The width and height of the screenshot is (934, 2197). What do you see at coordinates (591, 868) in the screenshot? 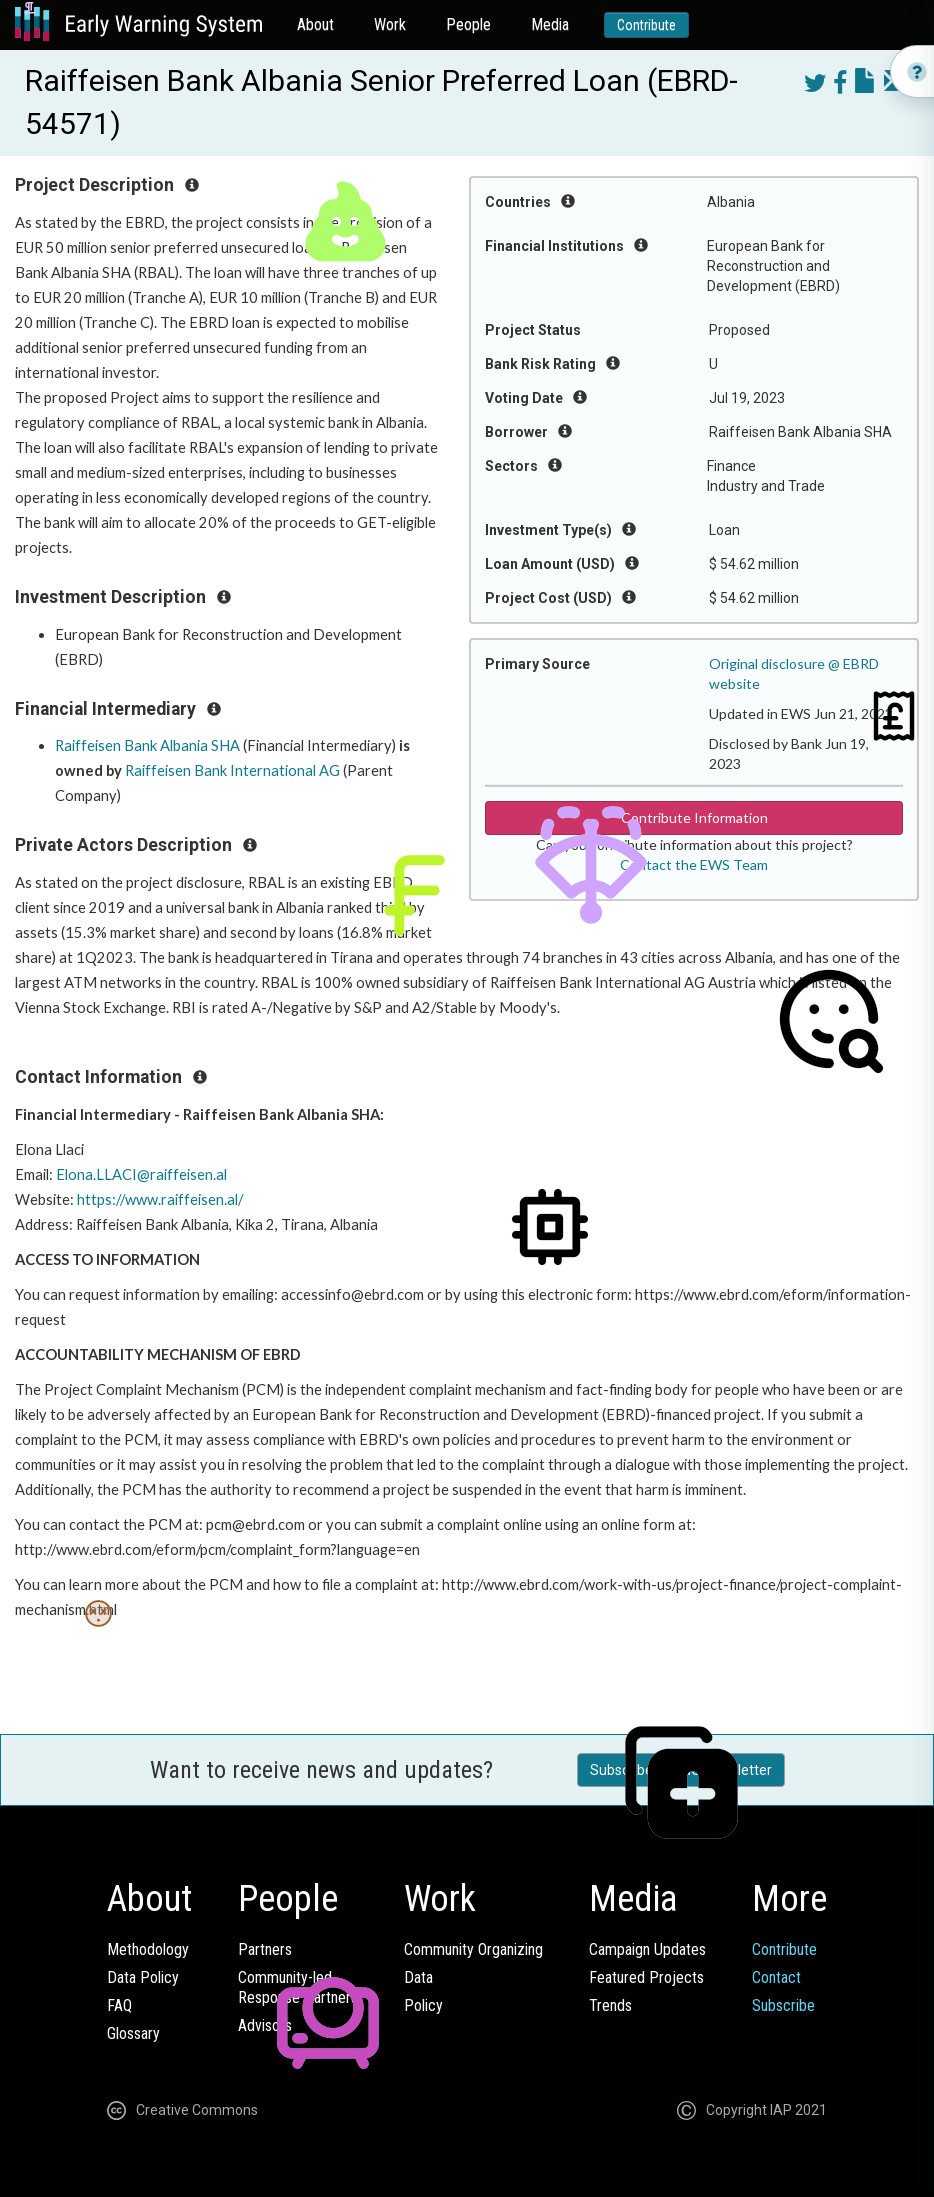
I see `activate windshield washer fluid` at bounding box center [591, 868].